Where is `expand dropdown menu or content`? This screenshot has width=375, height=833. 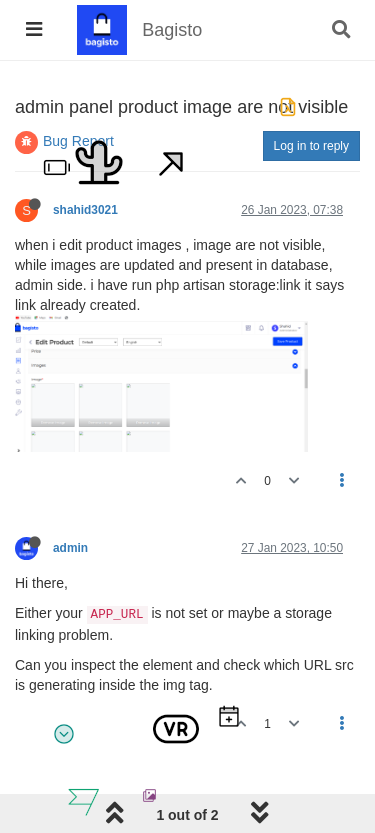 expand dropdown menu or content is located at coordinates (64, 734).